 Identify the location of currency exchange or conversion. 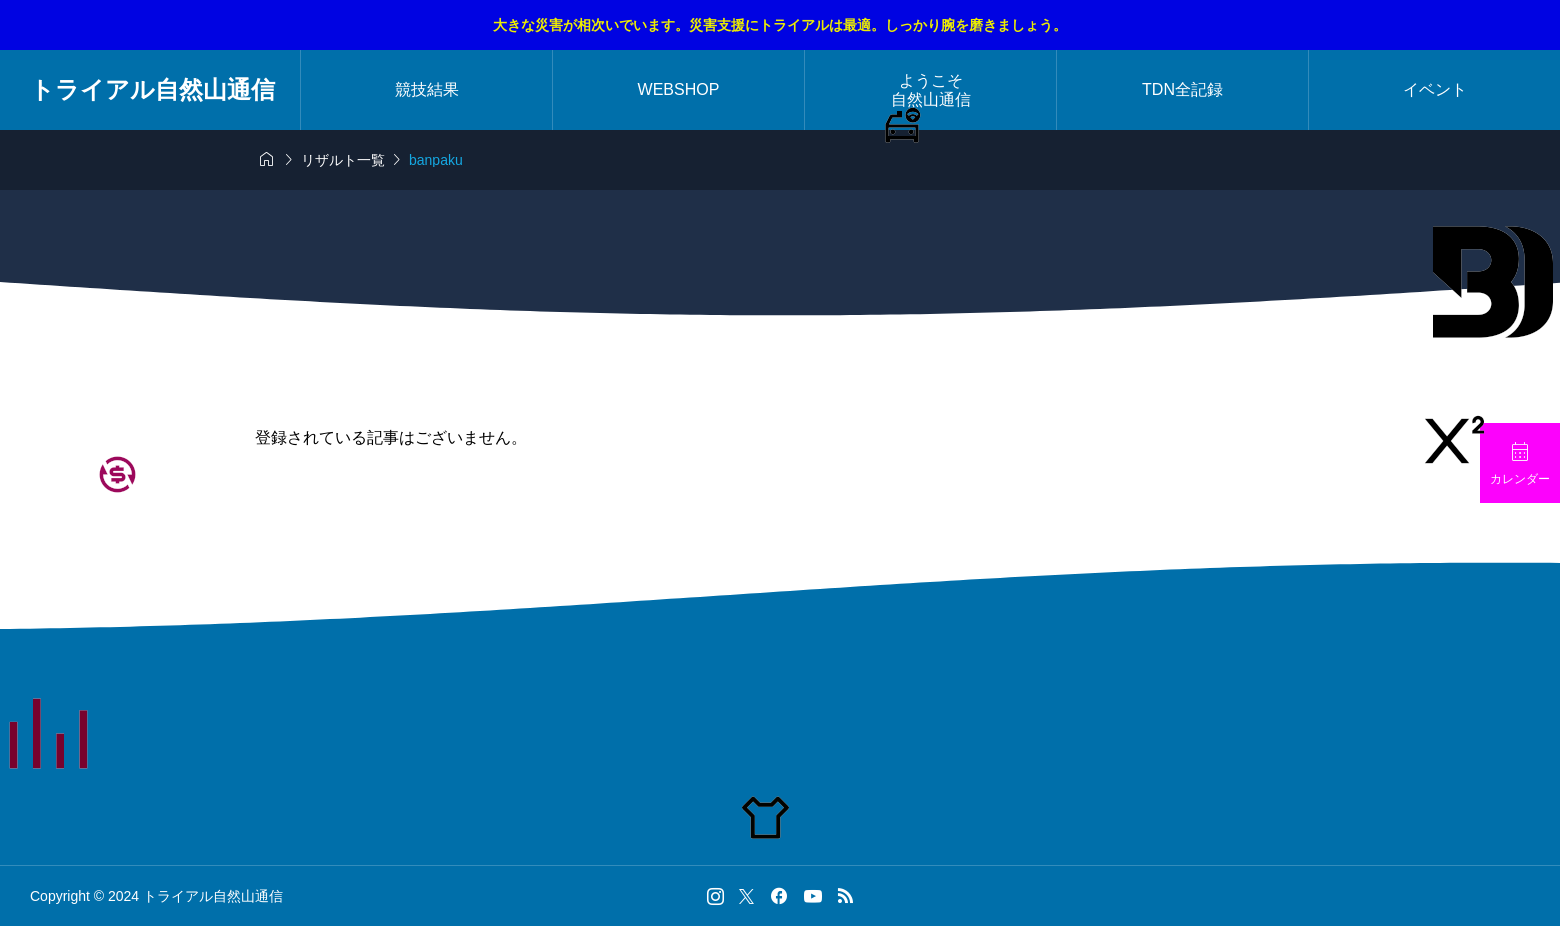
(117, 474).